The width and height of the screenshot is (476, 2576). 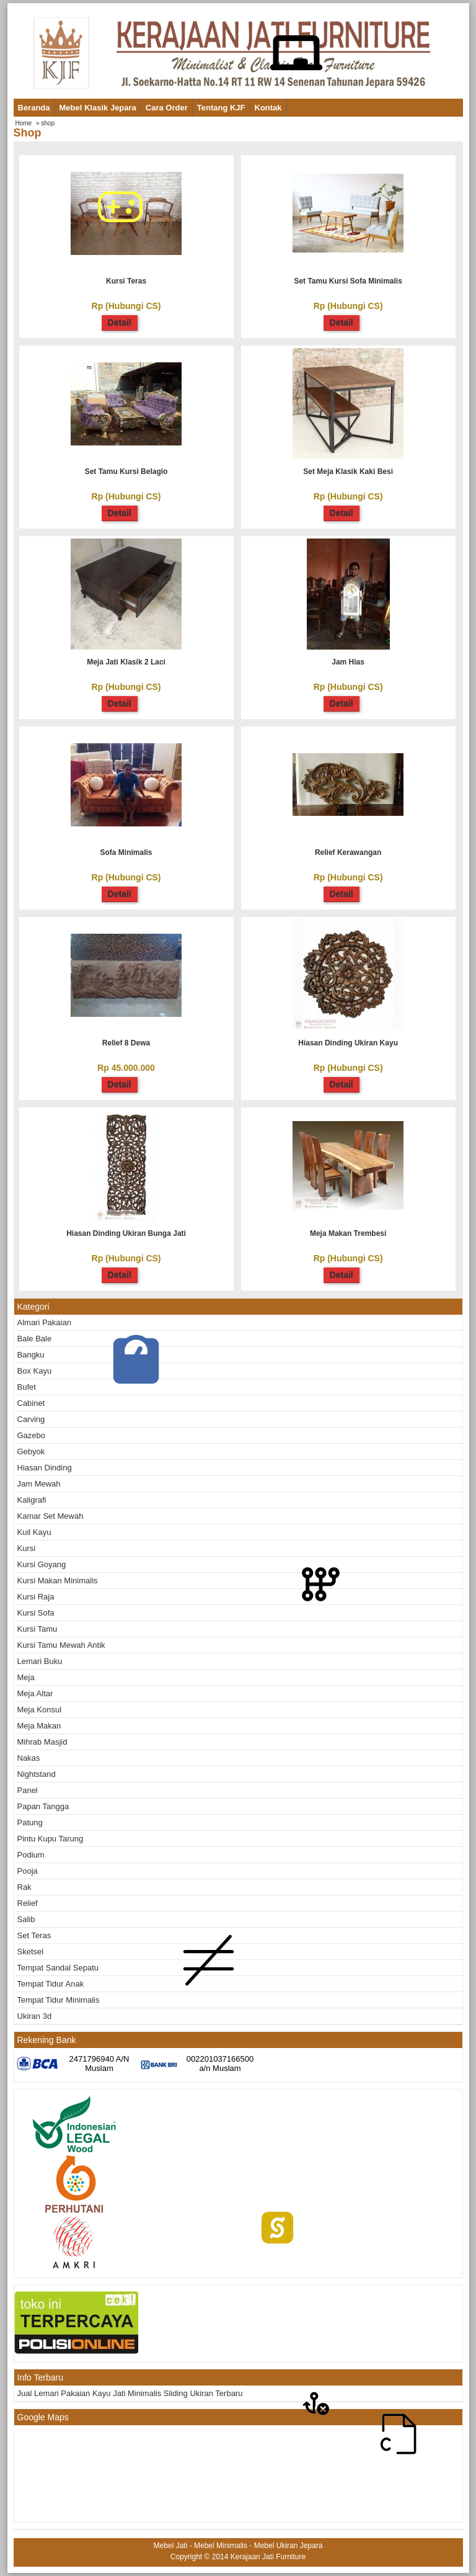 What do you see at coordinates (136, 1361) in the screenshot?
I see `view weight or body measurements` at bounding box center [136, 1361].